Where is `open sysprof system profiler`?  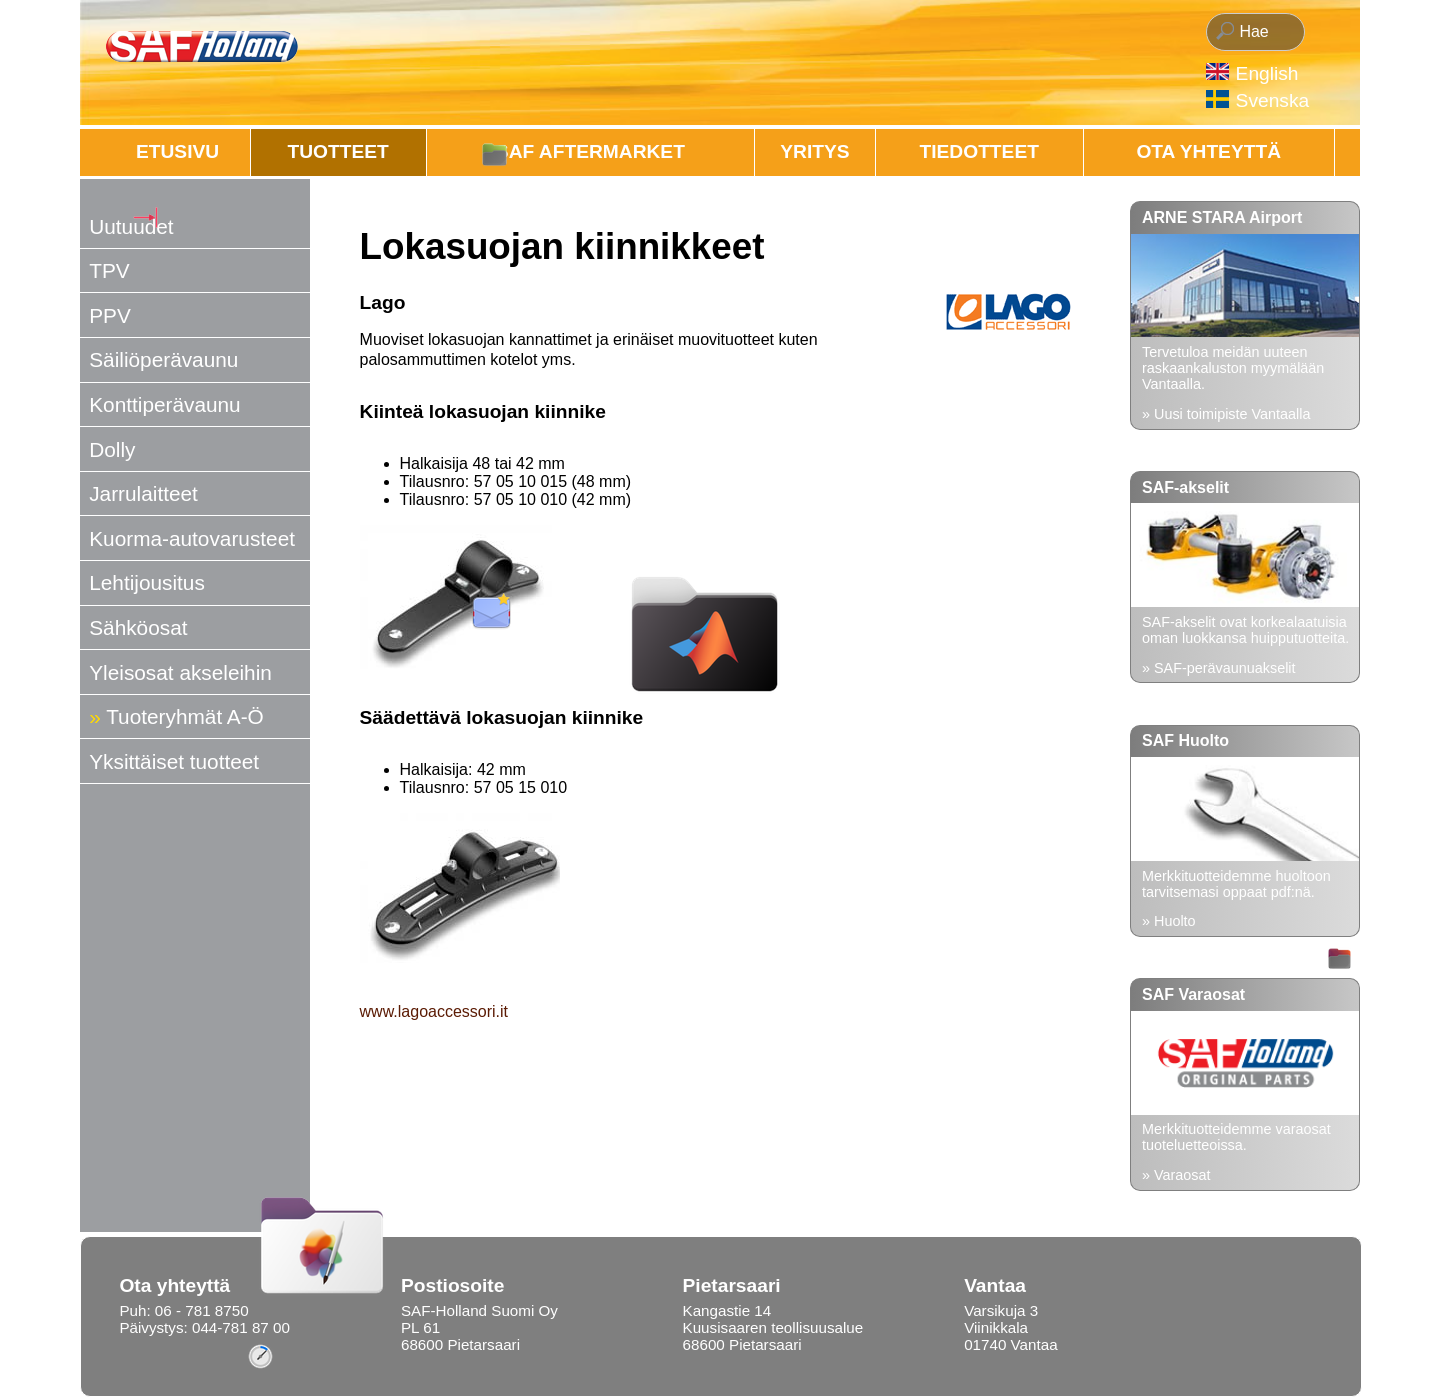
open sysprof system profiler is located at coordinates (260, 1356).